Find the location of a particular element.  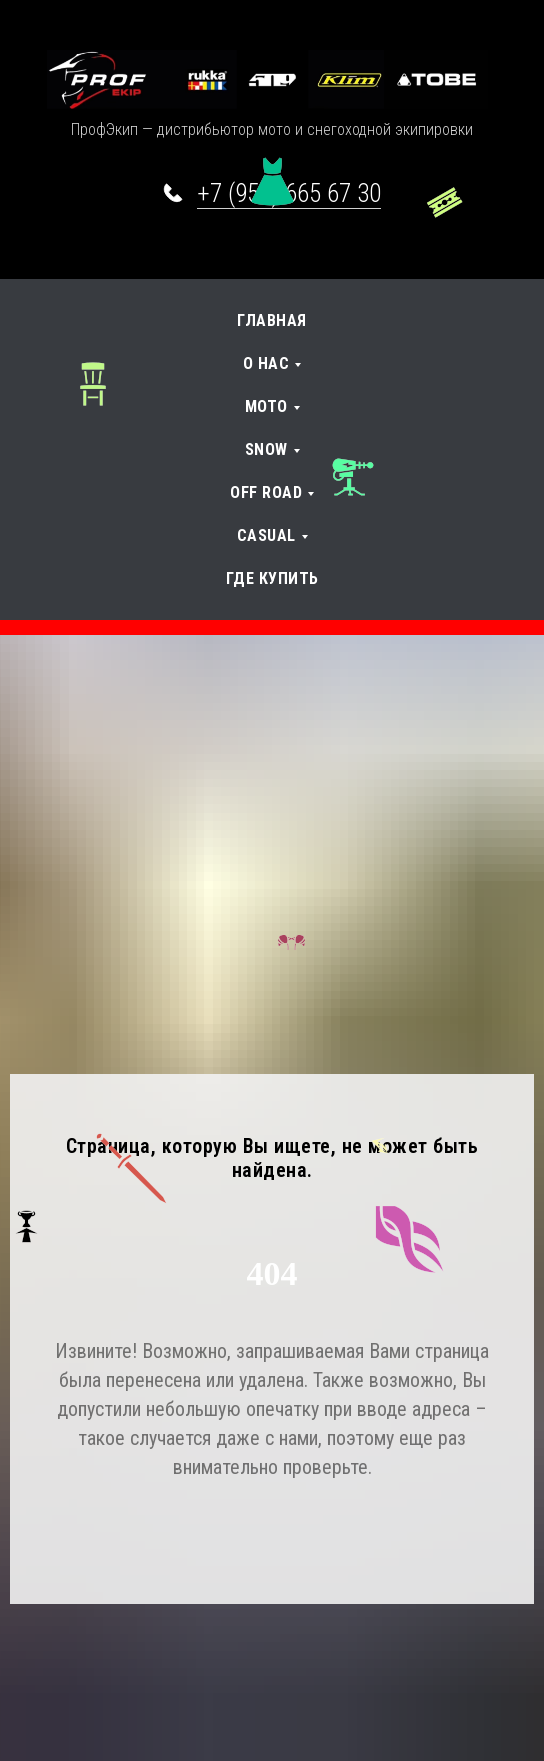

equip a two-handed sword weapon is located at coordinates (131, 1168).